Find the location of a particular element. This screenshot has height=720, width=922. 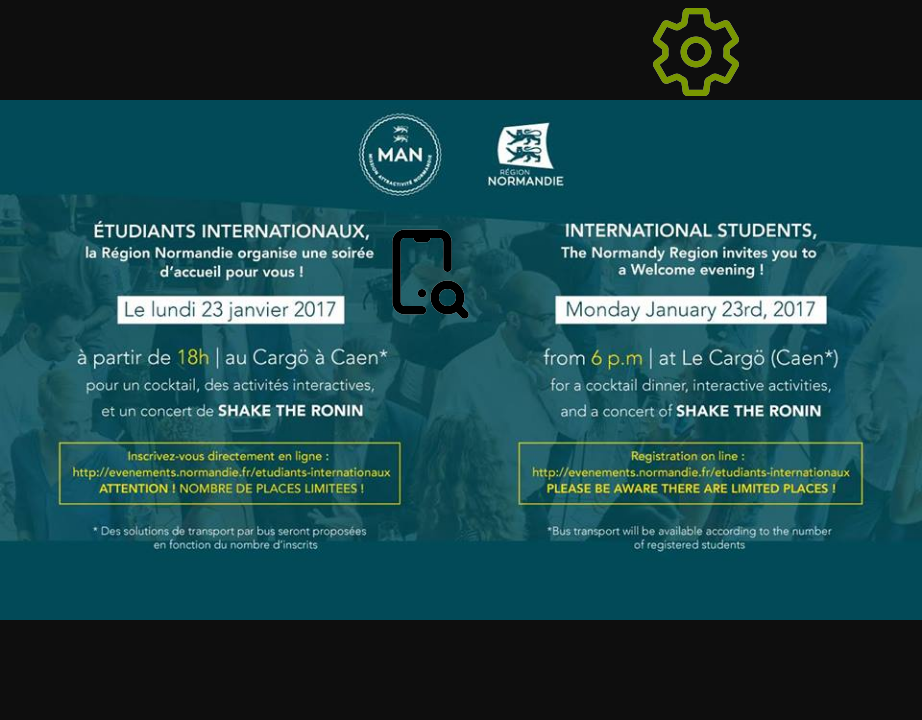

access app settings is located at coordinates (696, 52).